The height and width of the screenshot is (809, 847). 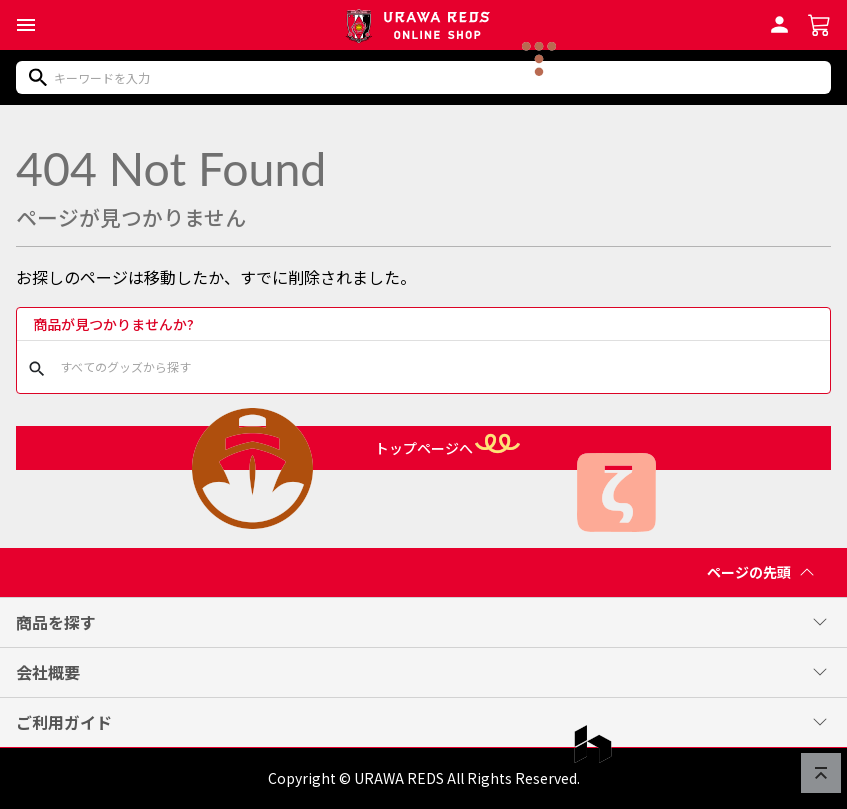 I want to click on open the Hearth app, so click(x=593, y=744).